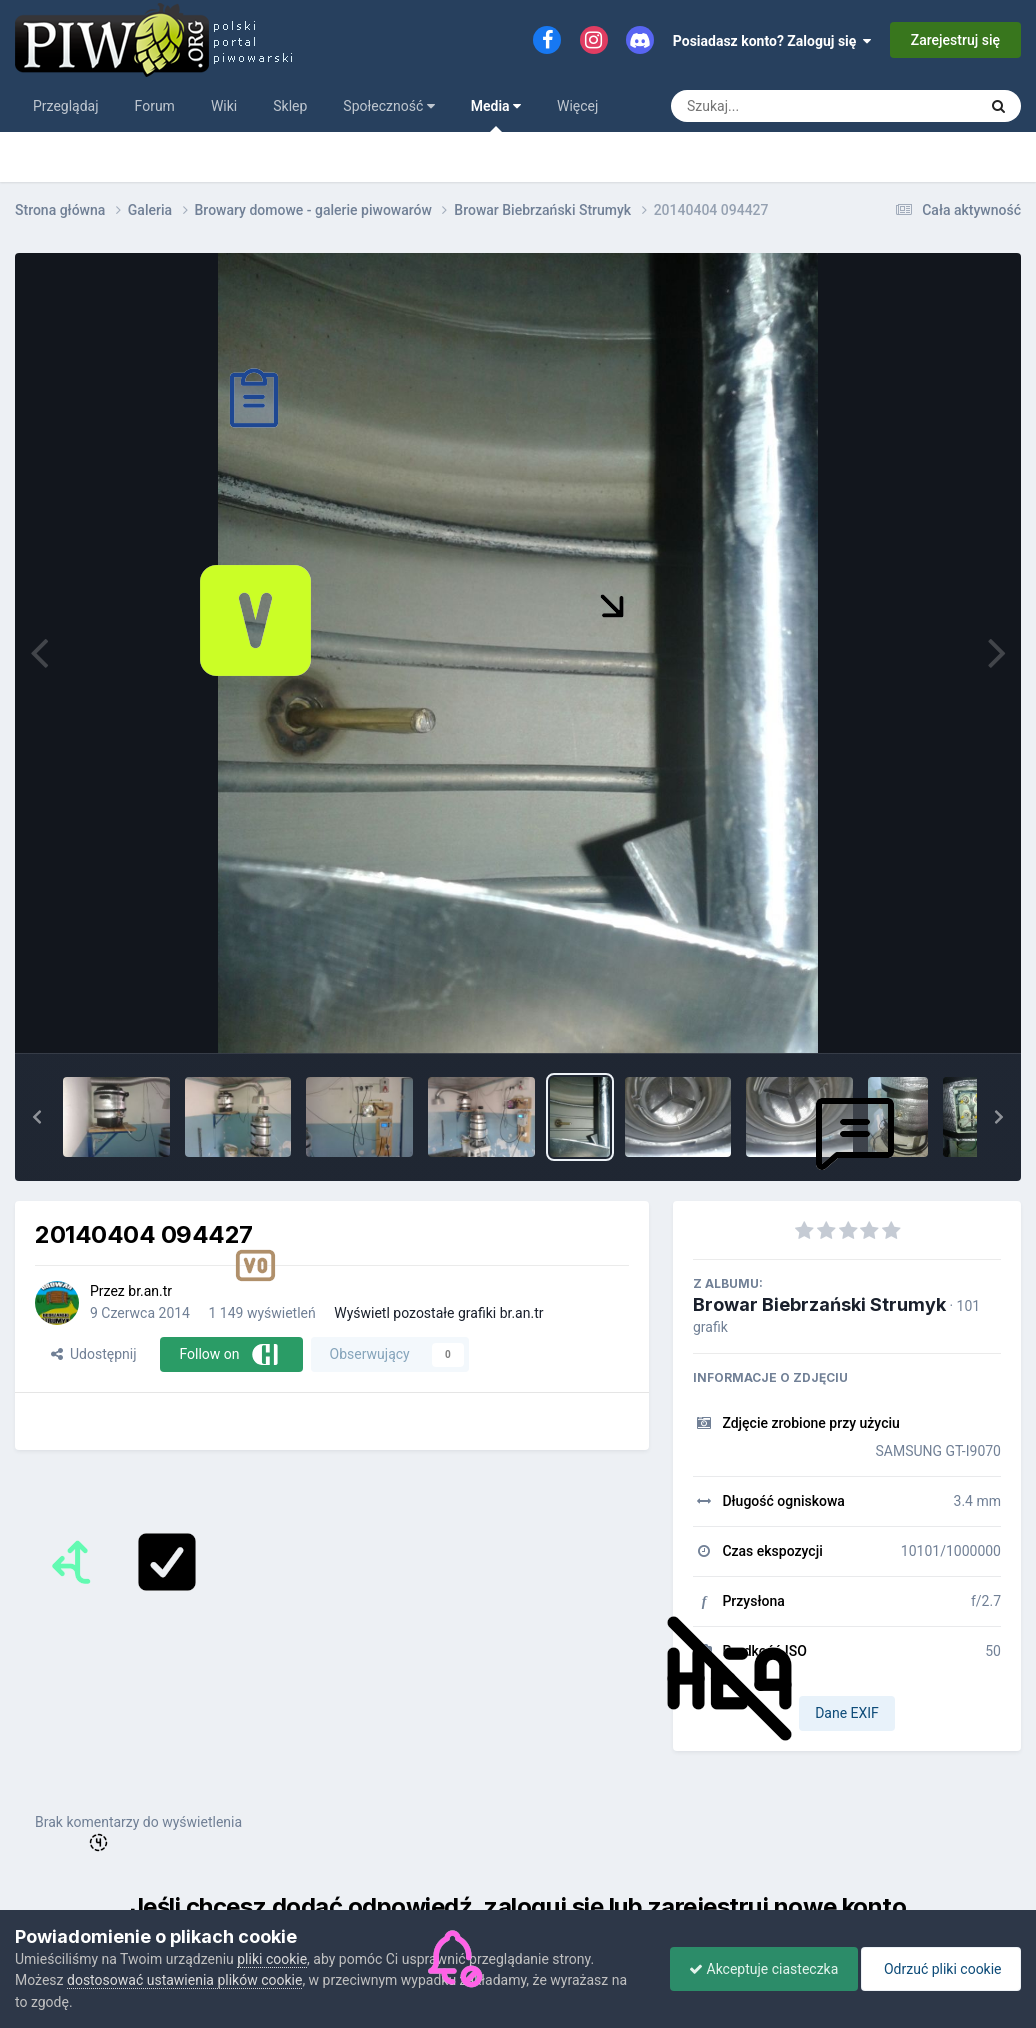 This screenshot has width=1036, height=2028. Describe the element at coordinates (98, 1842) in the screenshot. I see `step 4 in a multi-step process` at that location.